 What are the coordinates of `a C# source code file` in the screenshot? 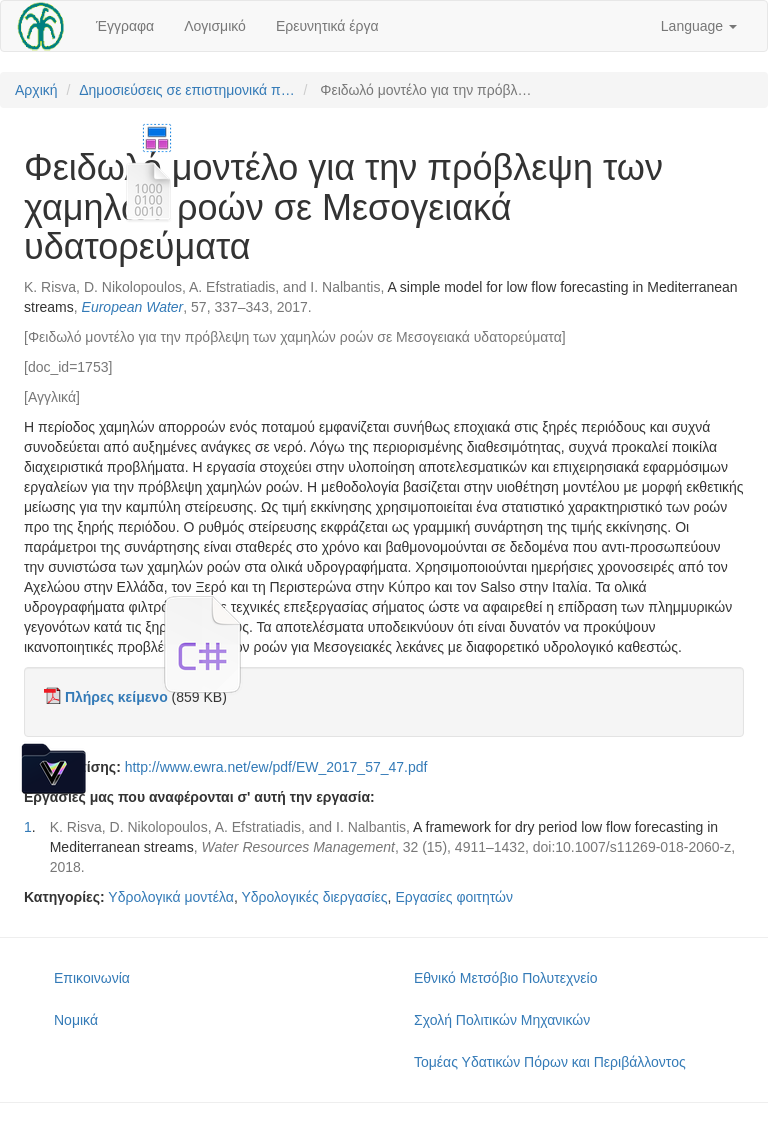 It's located at (202, 644).